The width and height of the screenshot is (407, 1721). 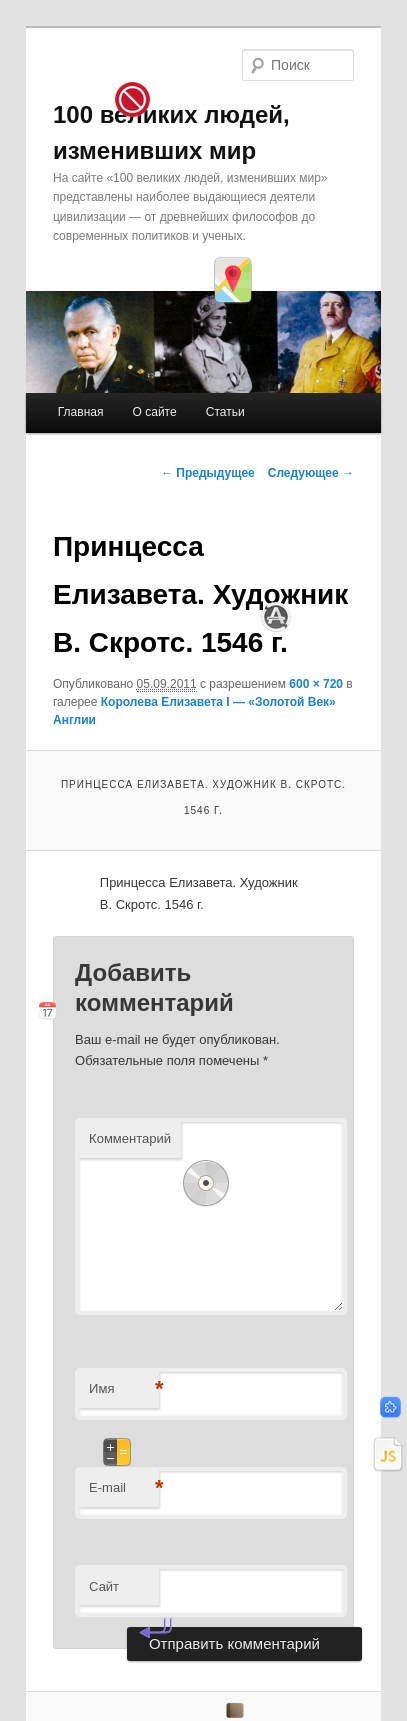 What do you see at coordinates (206, 1183) in the screenshot?
I see `indicates a rewritable CD-RW disc` at bounding box center [206, 1183].